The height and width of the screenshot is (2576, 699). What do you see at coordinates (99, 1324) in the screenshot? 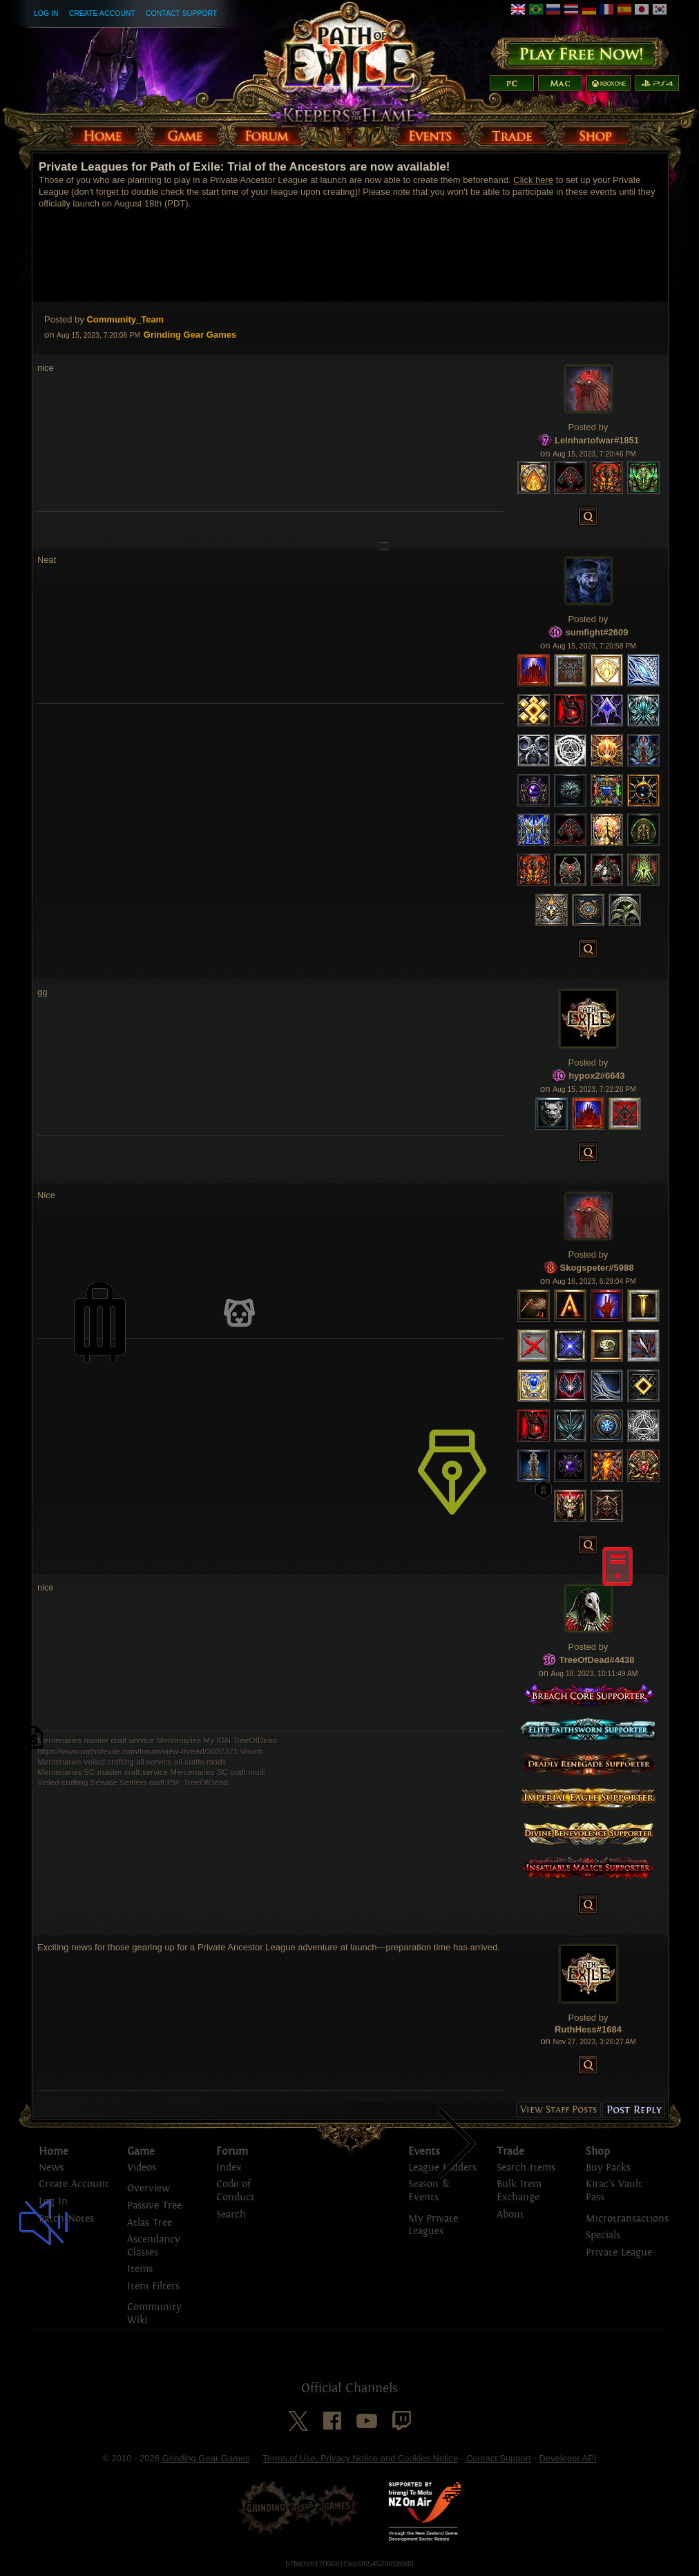
I see `access travel or trip planning features` at bounding box center [99, 1324].